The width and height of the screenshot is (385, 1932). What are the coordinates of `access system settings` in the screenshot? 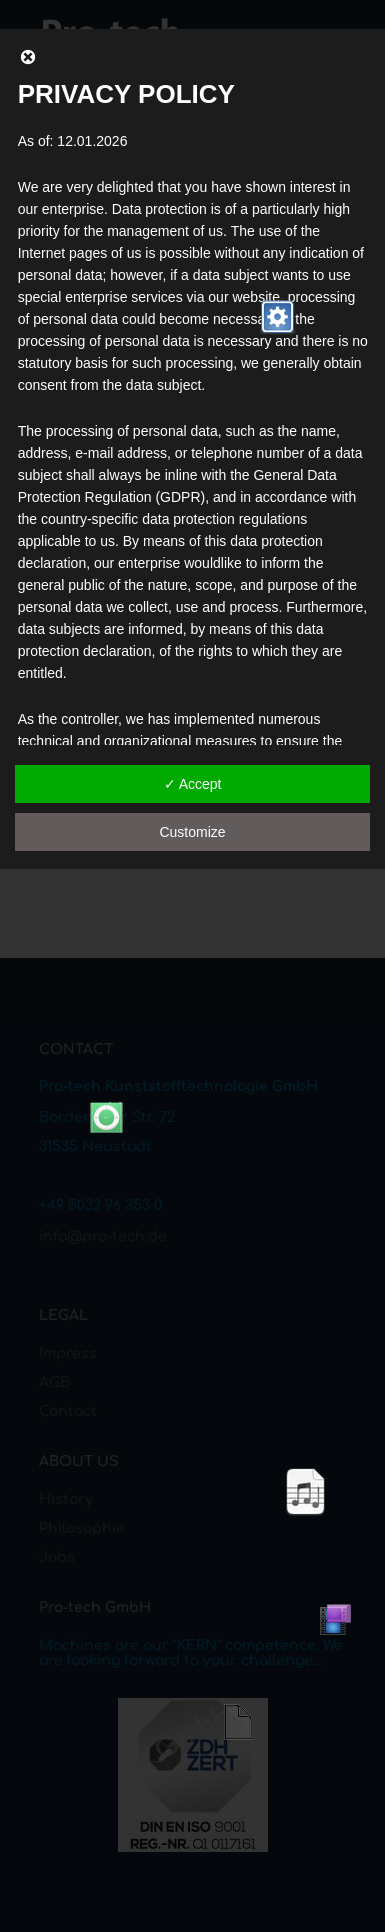 It's located at (277, 318).